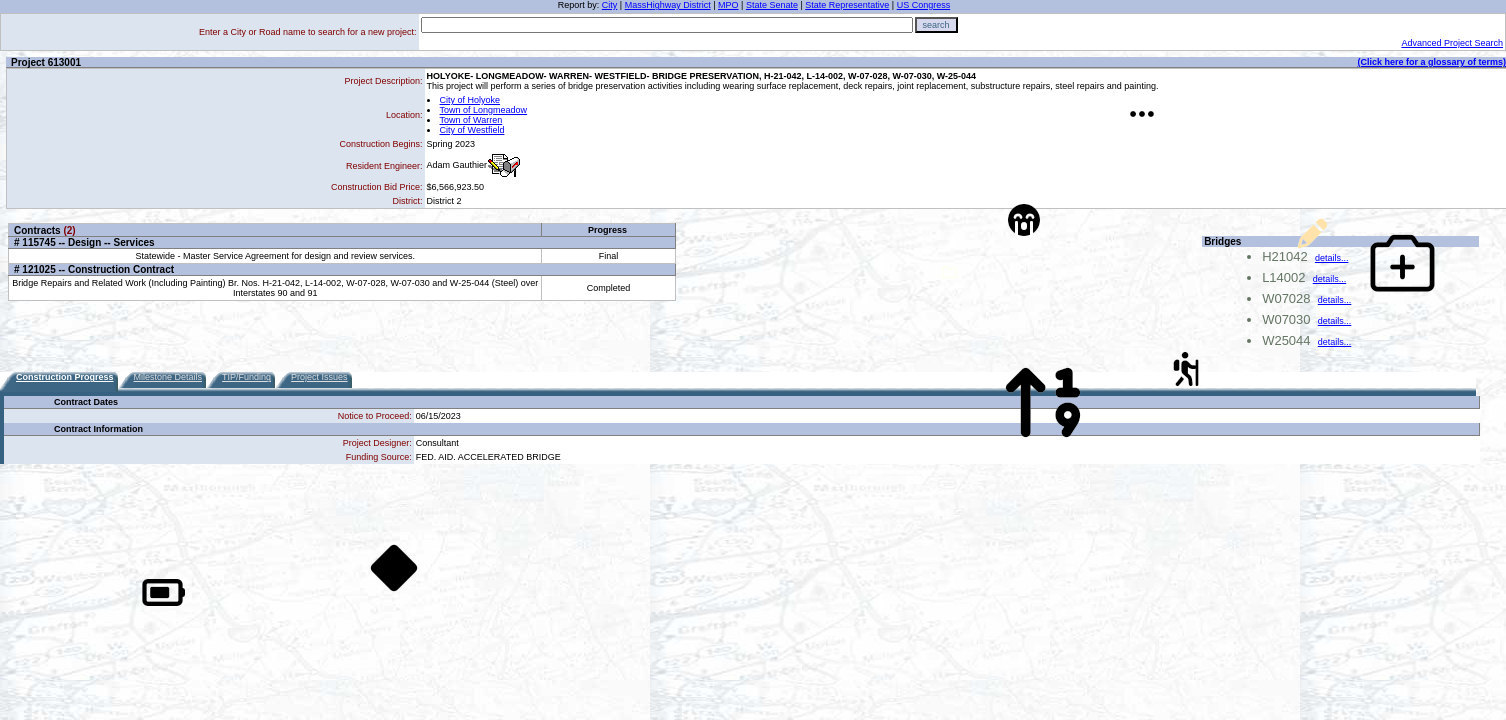 Image resolution: width=1506 pixels, height=720 pixels. What do you see at coordinates (949, 272) in the screenshot?
I see `access folder contents` at bounding box center [949, 272].